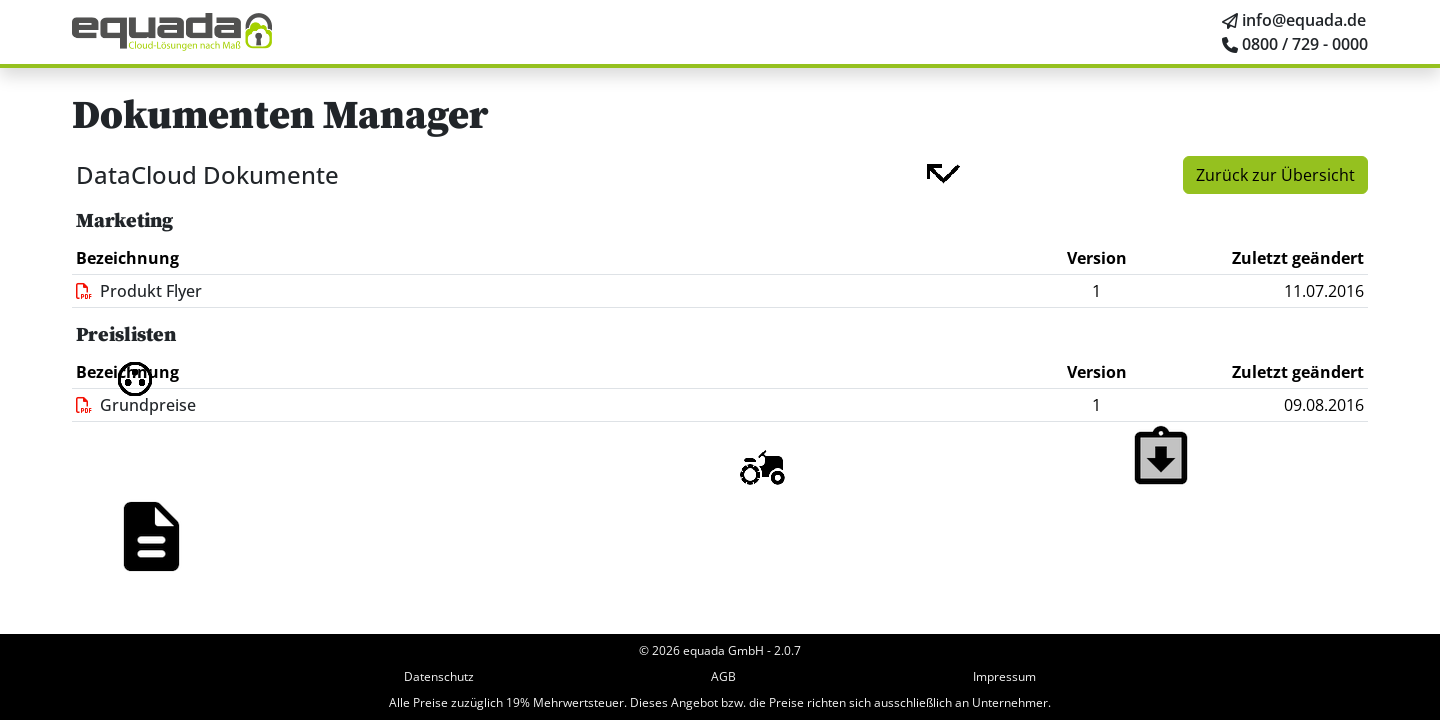  Describe the element at coordinates (1161, 458) in the screenshot. I see `download or receive an assignment` at that location.